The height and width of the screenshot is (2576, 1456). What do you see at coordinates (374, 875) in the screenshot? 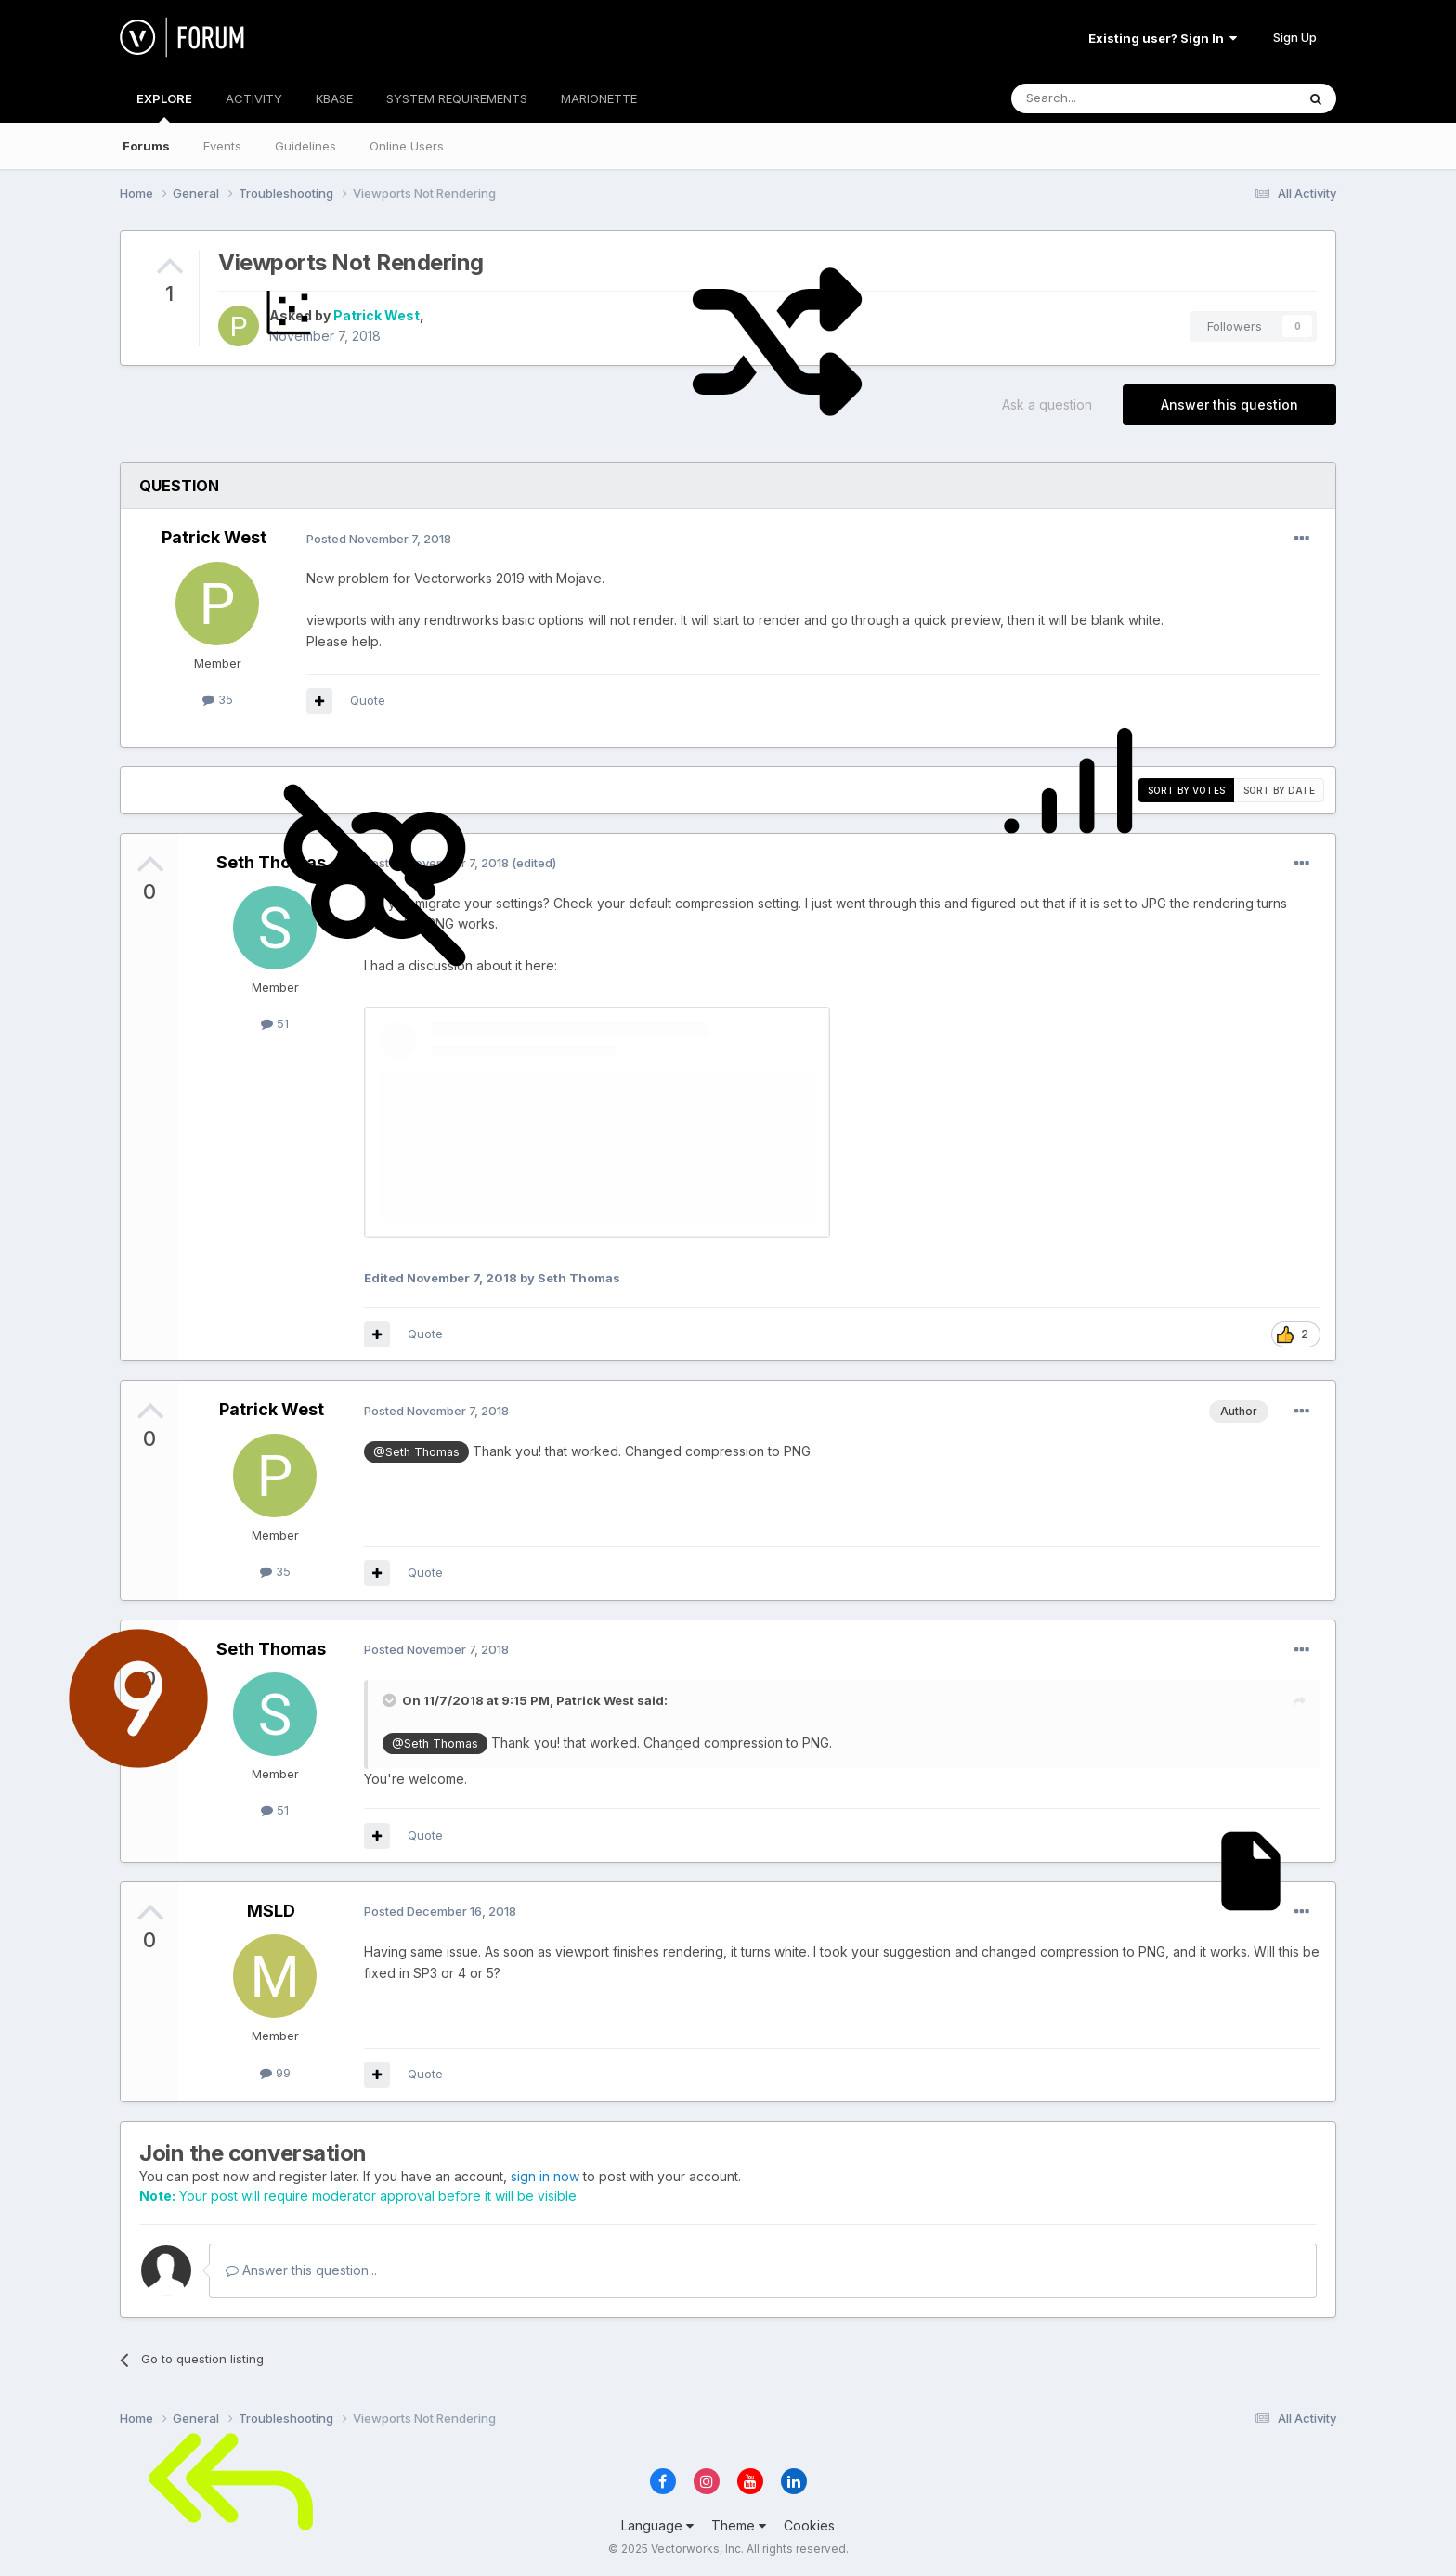
I see `olympics feature disabled` at bounding box center [374, 875].